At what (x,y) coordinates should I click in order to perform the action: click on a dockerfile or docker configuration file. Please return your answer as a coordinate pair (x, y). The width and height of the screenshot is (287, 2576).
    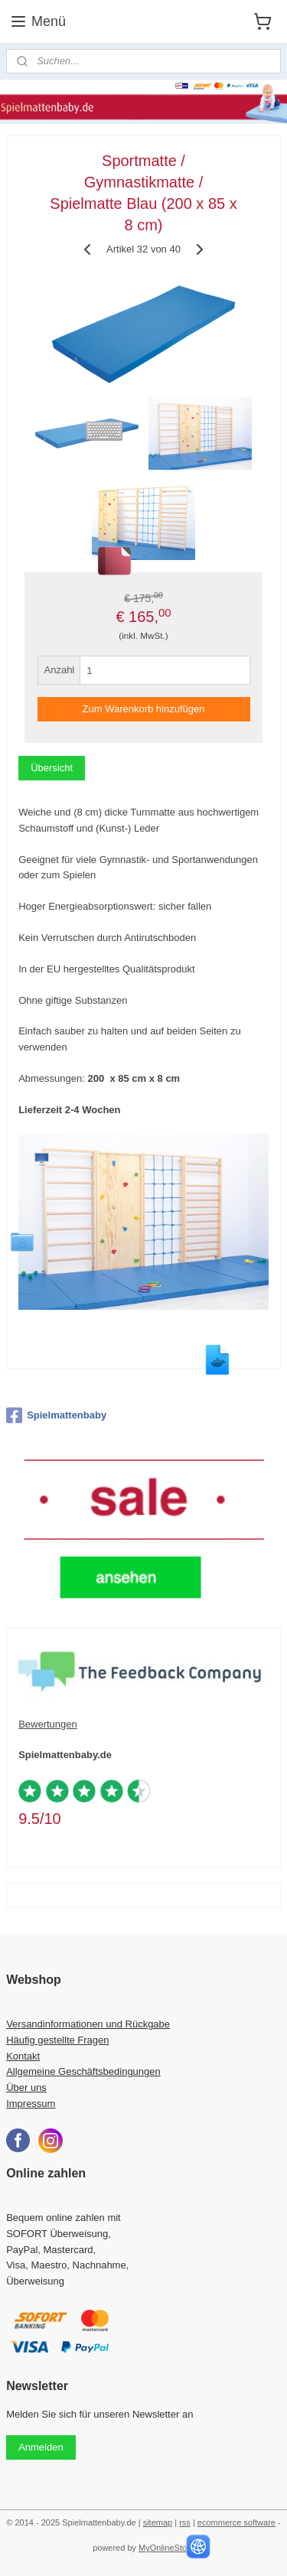
    Looking at the image, I should click on (217, 1360).